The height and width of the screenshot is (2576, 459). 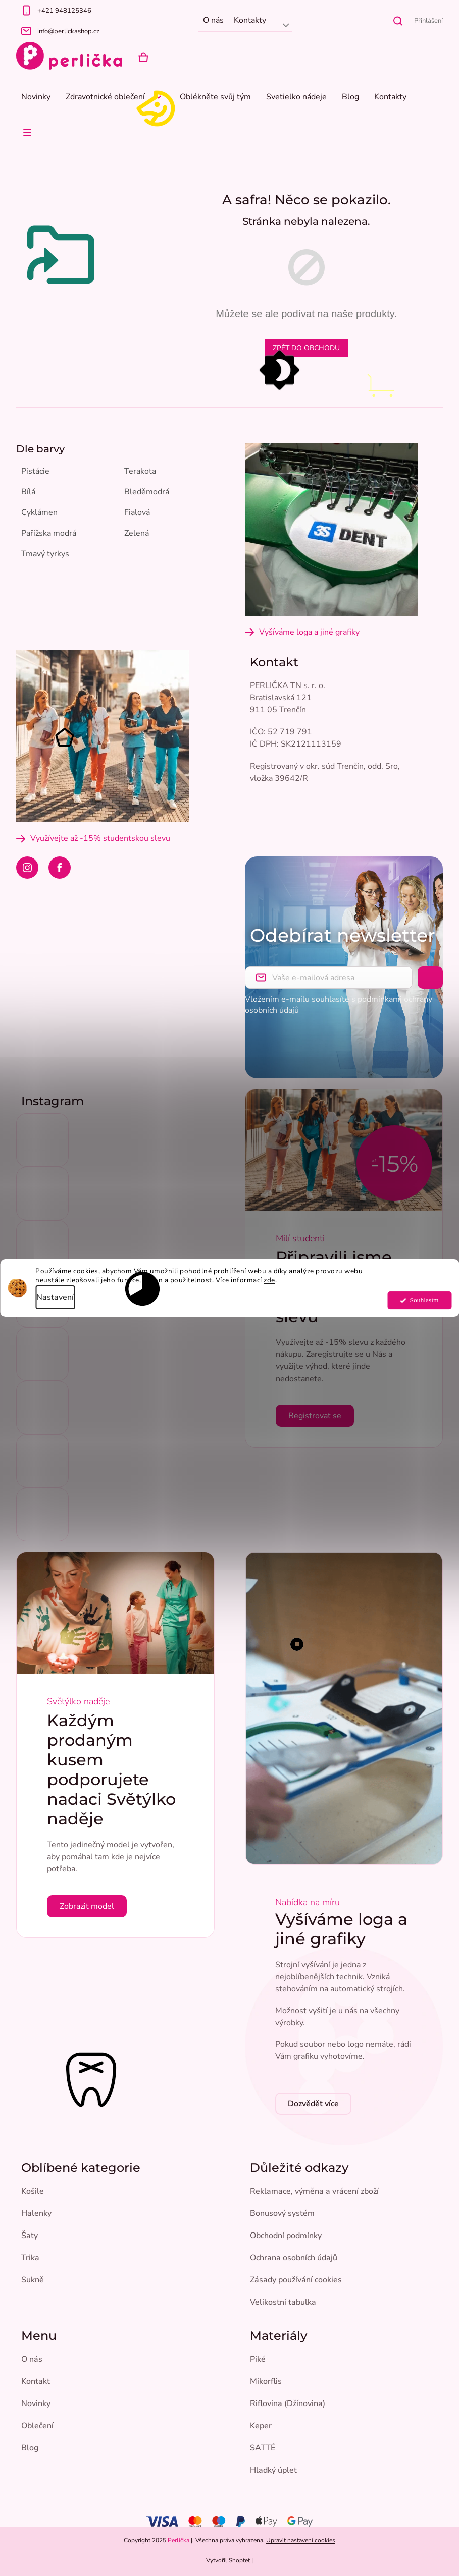 What do you see at coordinates (141, 758) in the screenshot?
I see `create a new branch in version control` at bounding box center [141, 758].